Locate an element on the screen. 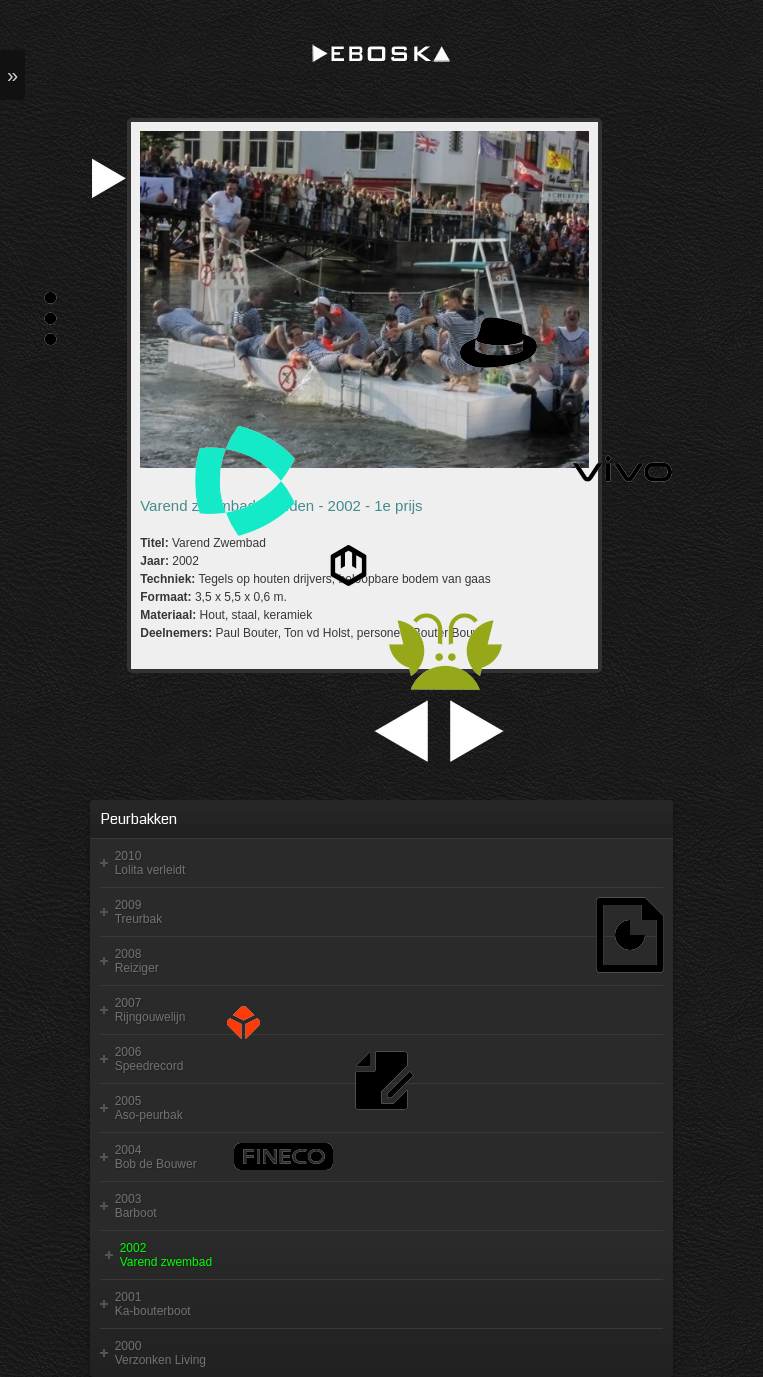 The image size is (763, 1377). blockchain.com logo is located at coordinates (243, 1022).